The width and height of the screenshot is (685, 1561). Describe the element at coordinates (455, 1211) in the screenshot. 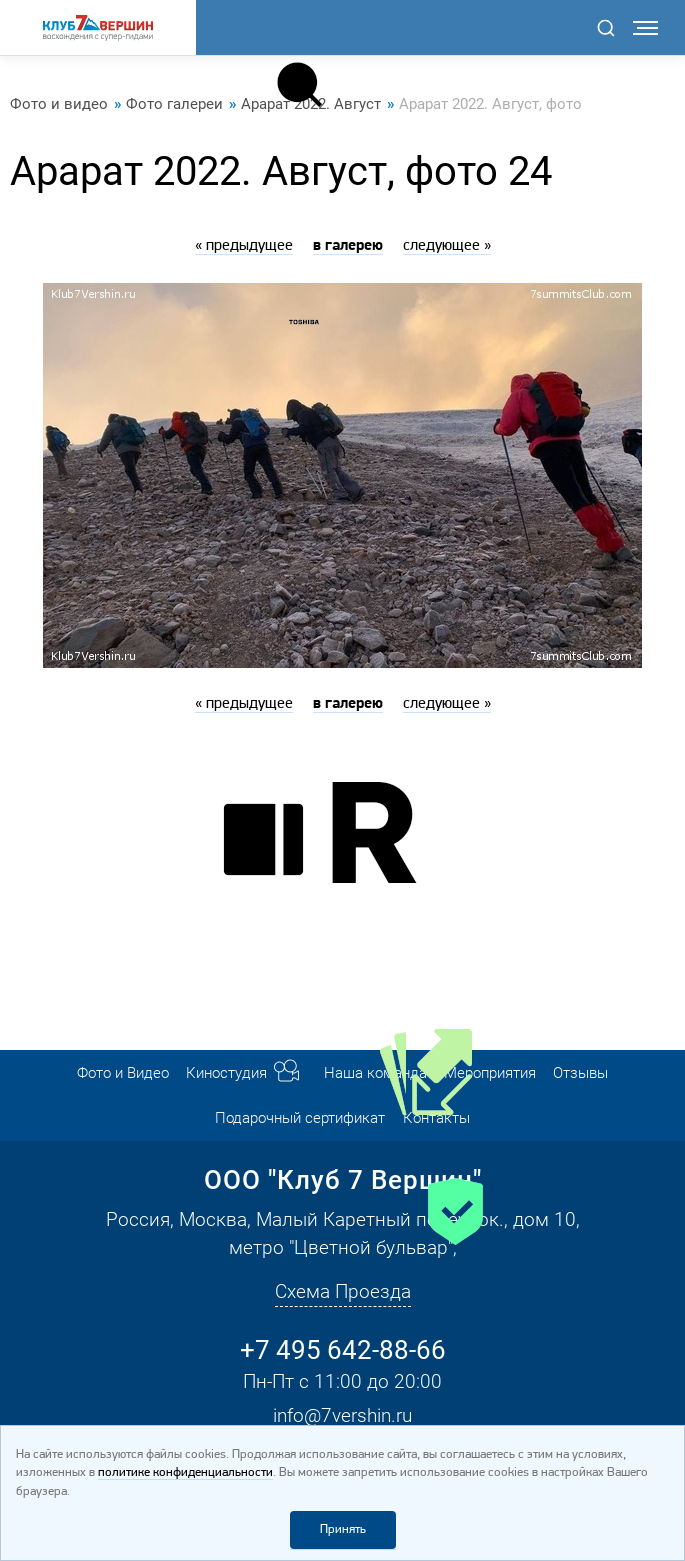

I see `indicates verified security or protection status` at that location.